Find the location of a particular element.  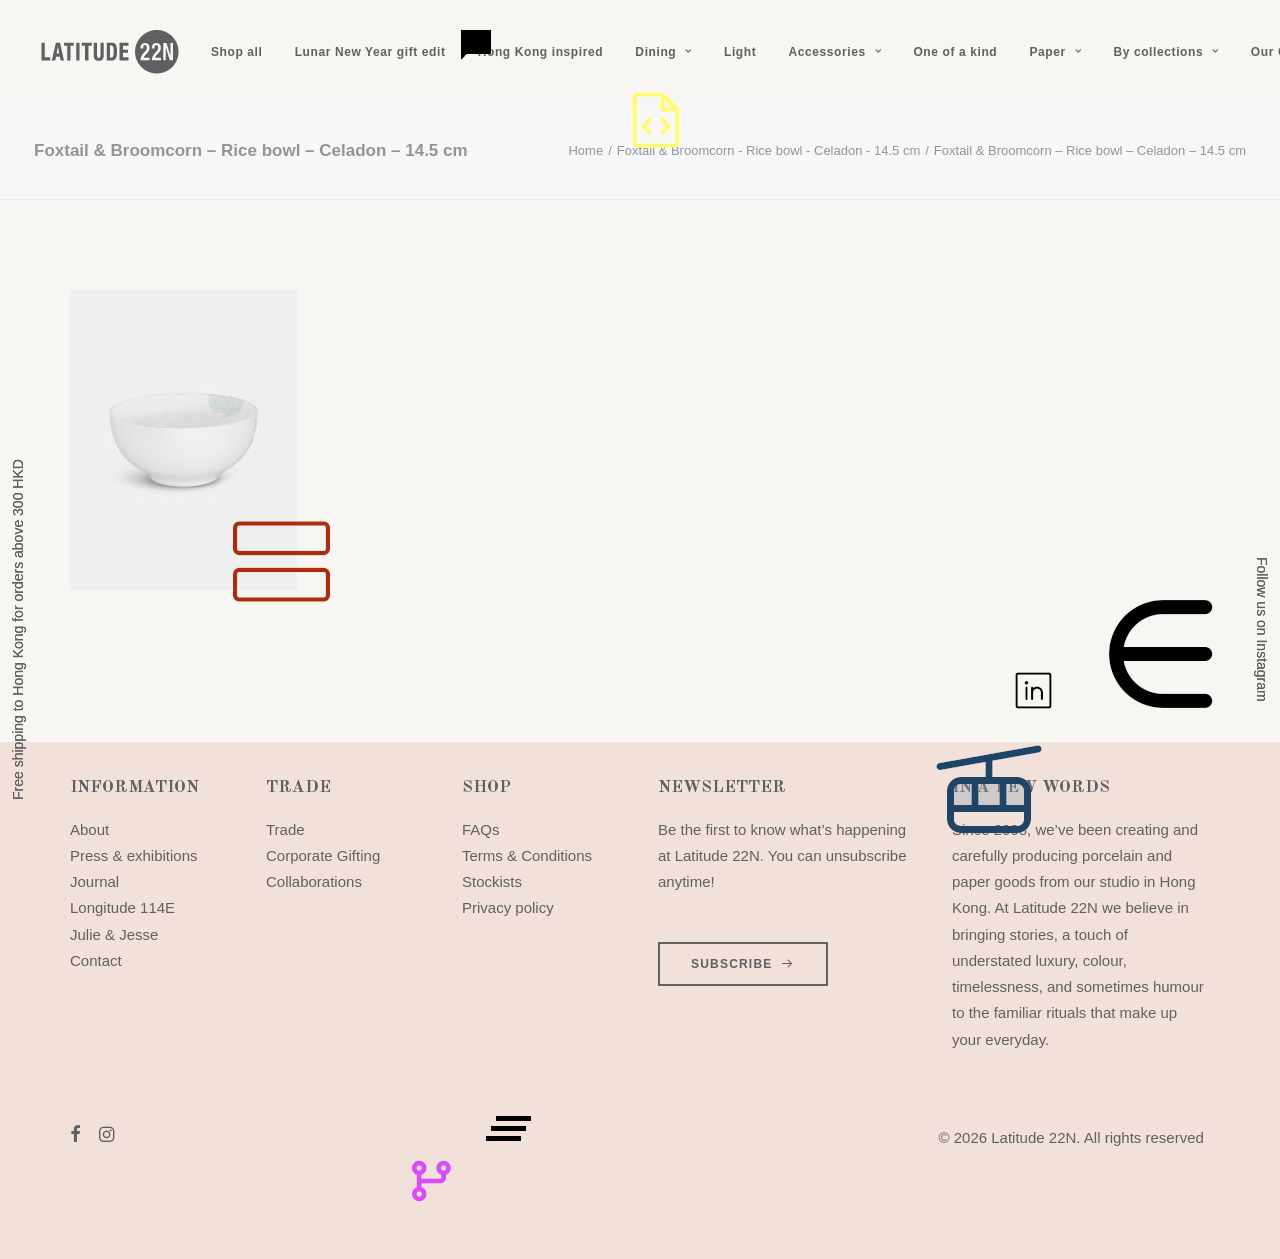

indicates set membership in mathematical notation is located at coordinates (1163, 654).